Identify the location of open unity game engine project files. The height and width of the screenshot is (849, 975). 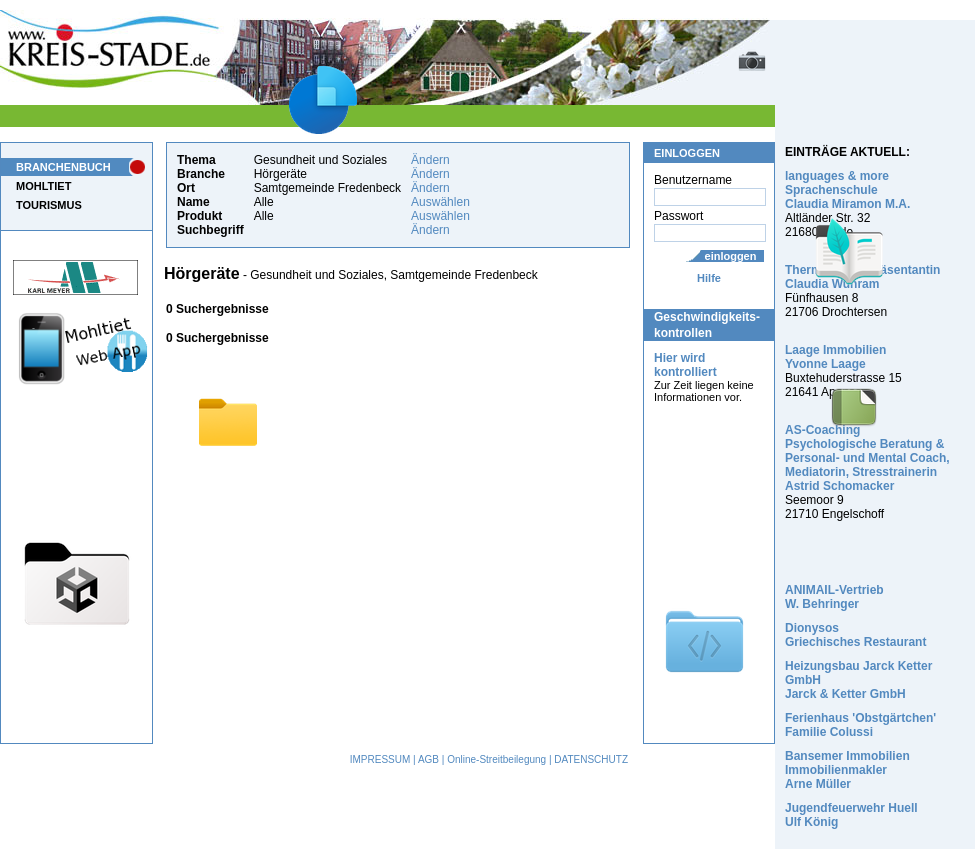
(76, 586).